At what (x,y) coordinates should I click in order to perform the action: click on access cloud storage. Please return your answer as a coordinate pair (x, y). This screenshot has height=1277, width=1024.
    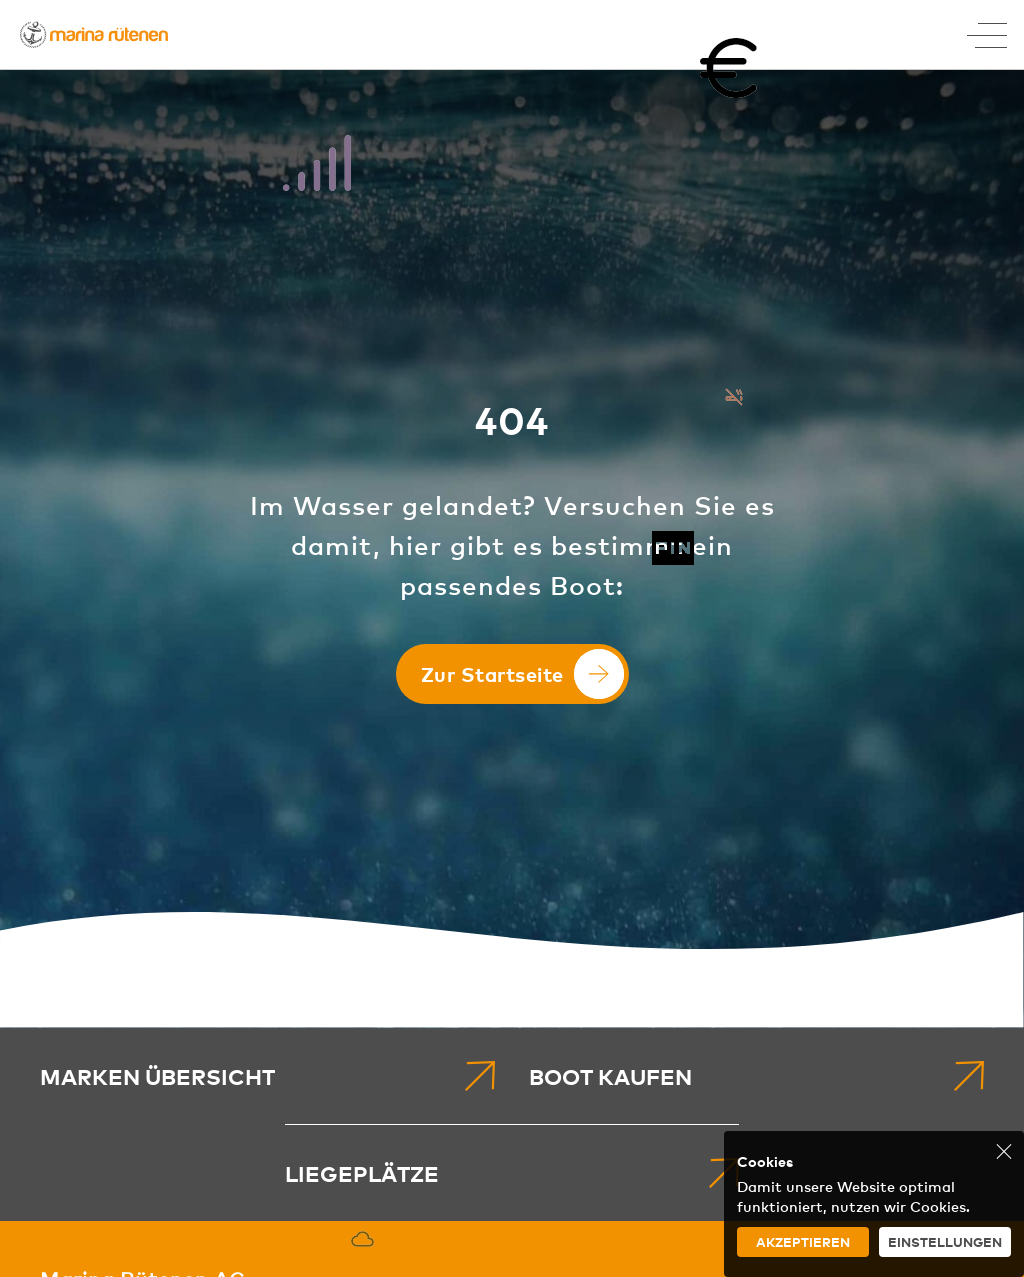
    Looking at the image, I should click on (362, 1239).